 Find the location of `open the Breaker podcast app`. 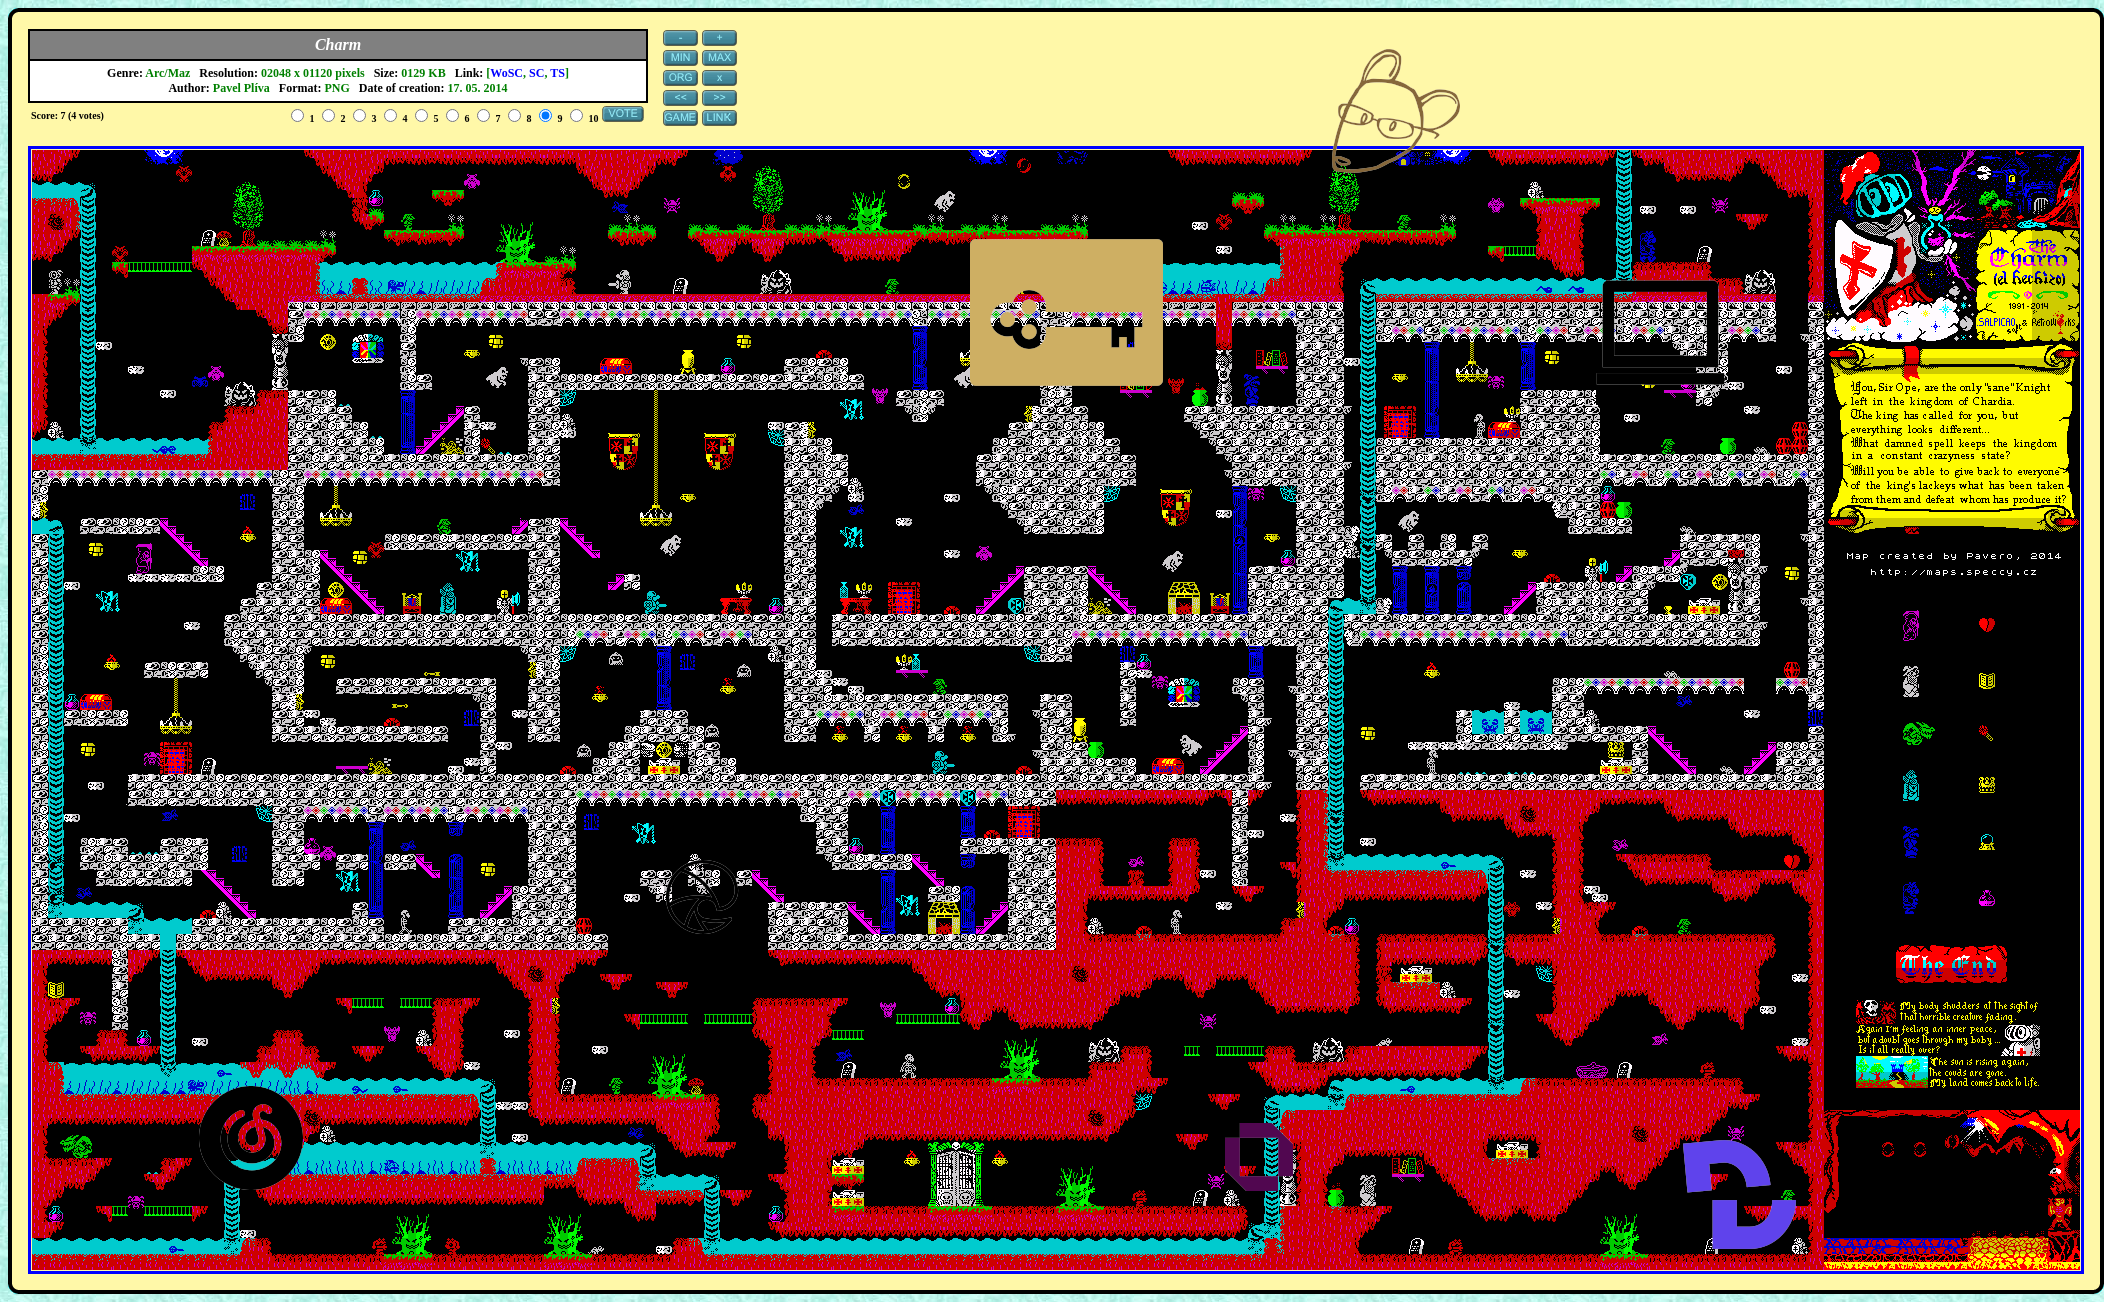

open the Breaker podcast app is located at coordinates (702, 897).